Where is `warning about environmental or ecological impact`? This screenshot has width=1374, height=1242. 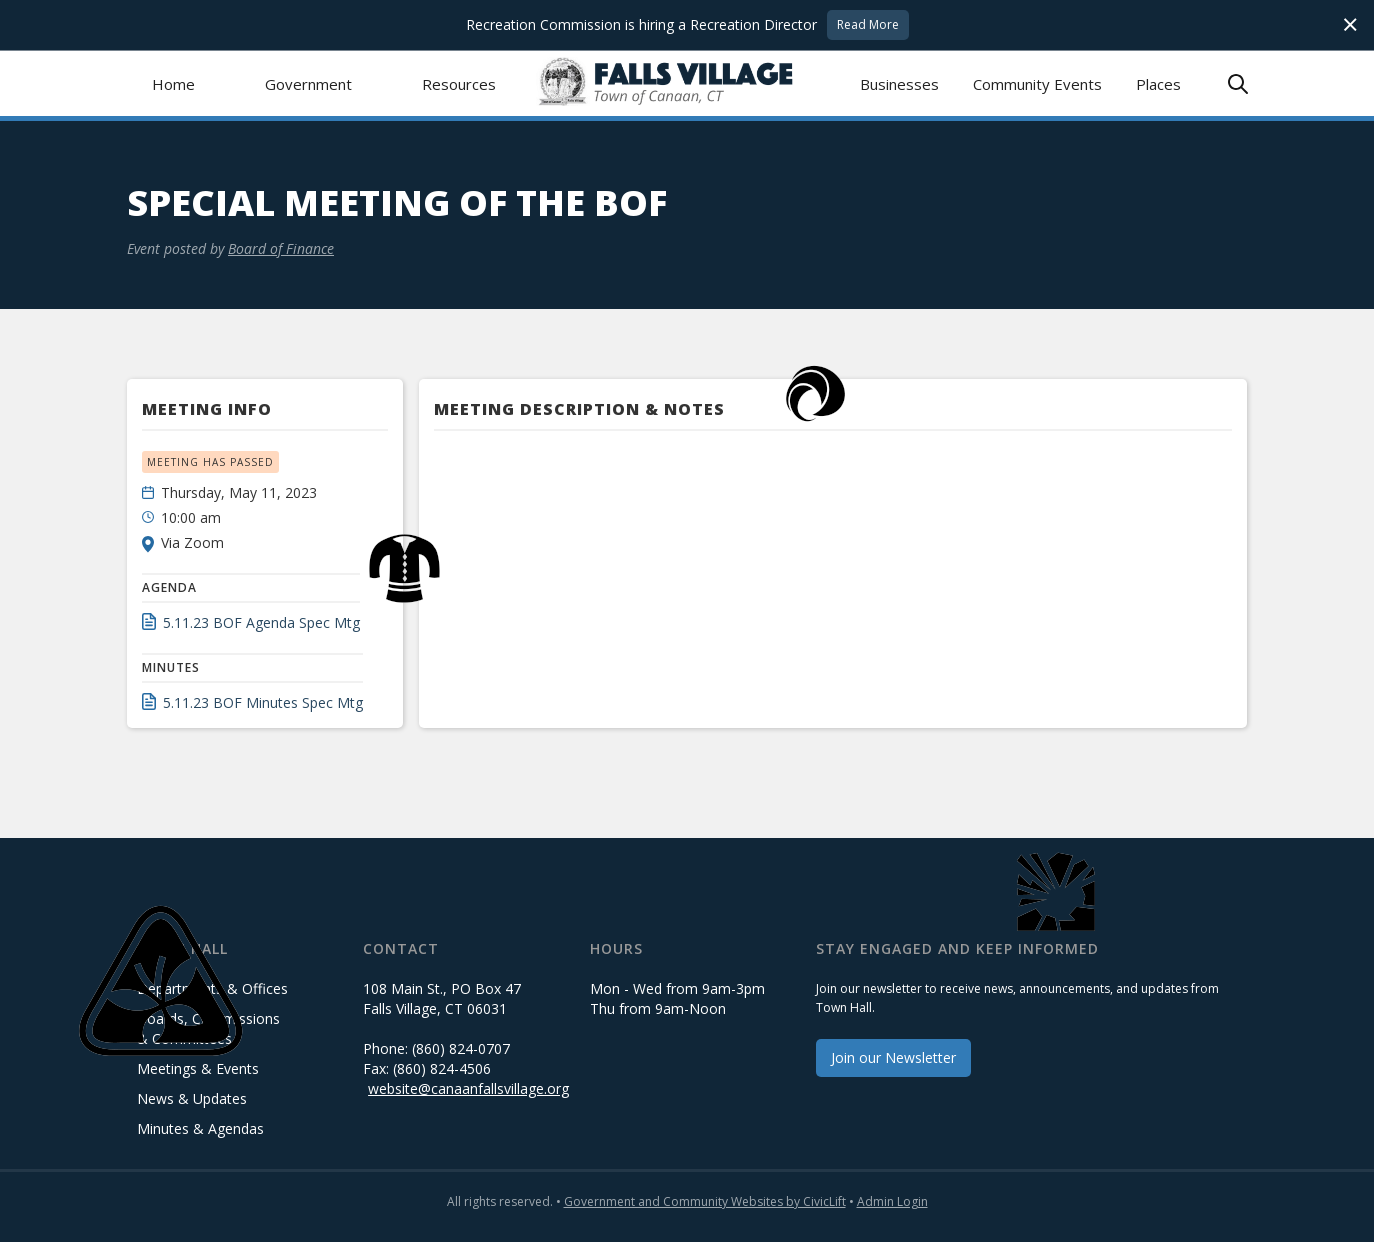
warning about environmental or ecological impact is located at coordinates (160, 988).